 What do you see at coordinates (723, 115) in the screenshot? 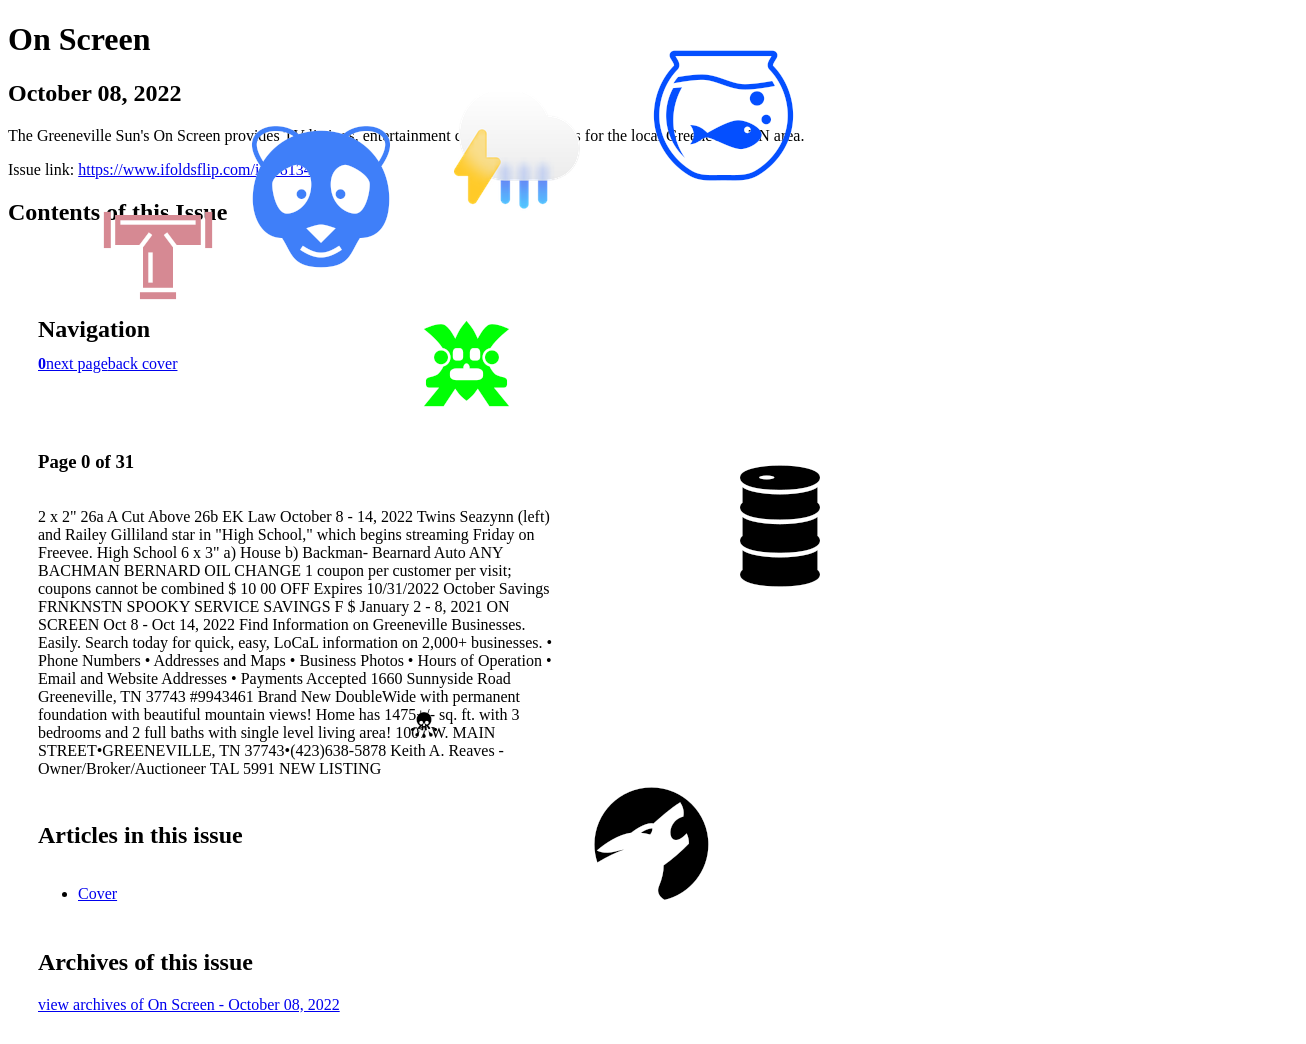
I see `access aquarium or fish tank features` at bounding box center [723, 115].